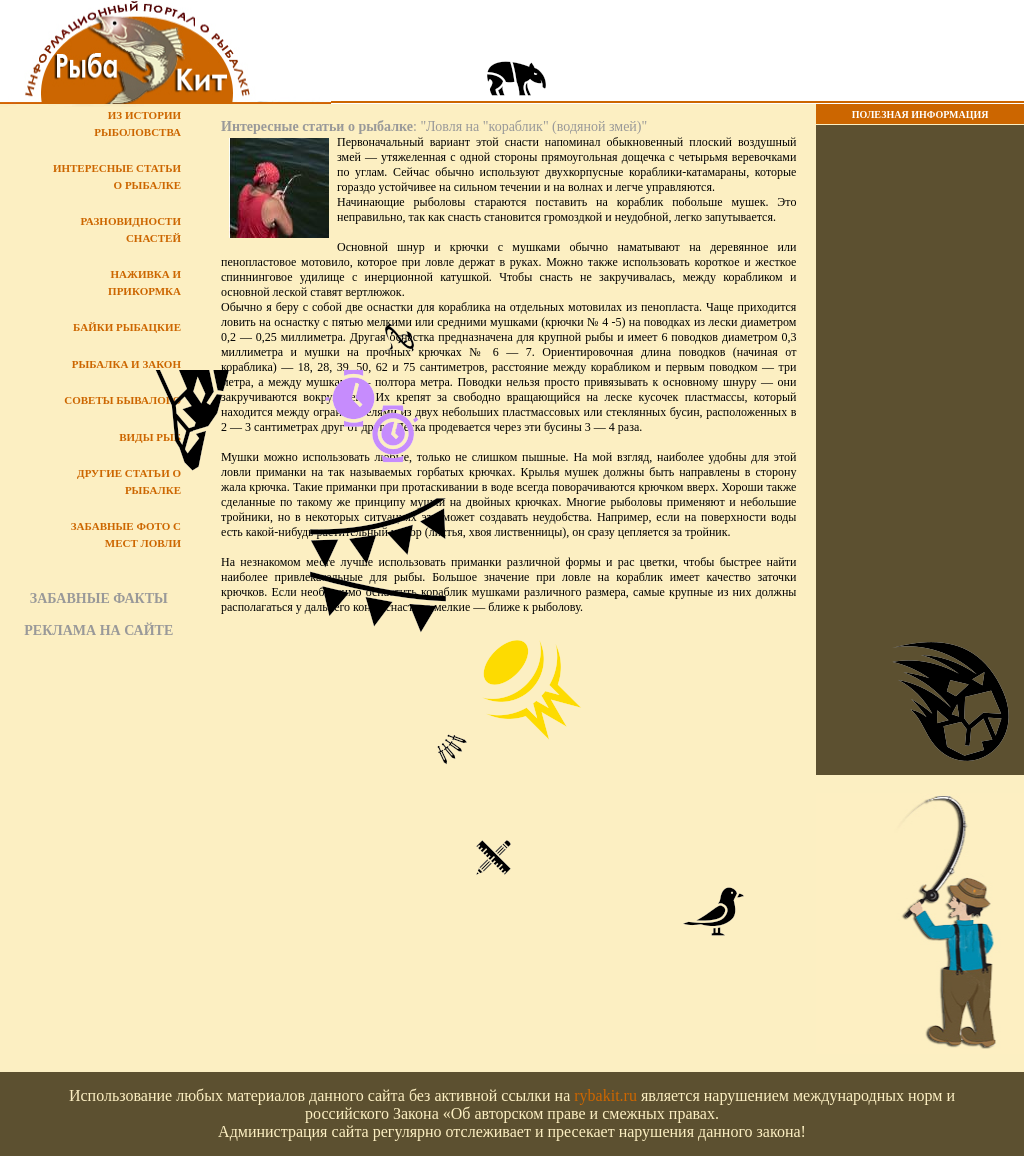  I want to click on indicates a beach or coastal location, so click(713, 911).